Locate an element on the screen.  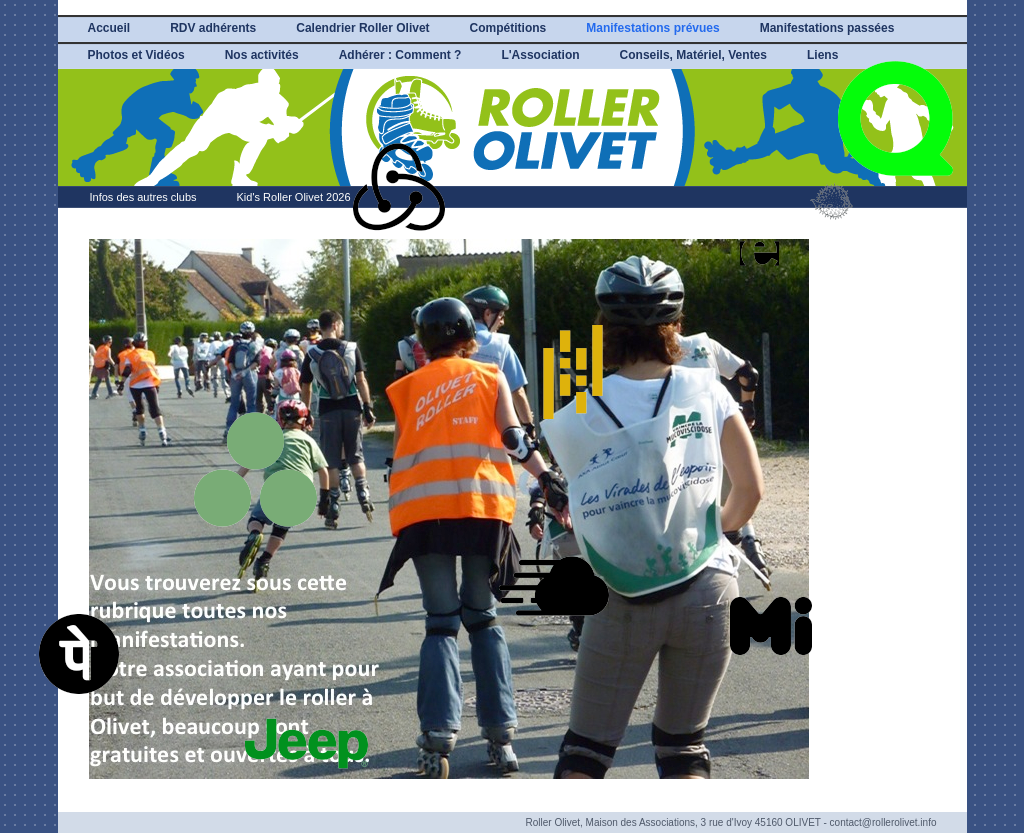
open the Misskey app is located at coordinates (771, 626).